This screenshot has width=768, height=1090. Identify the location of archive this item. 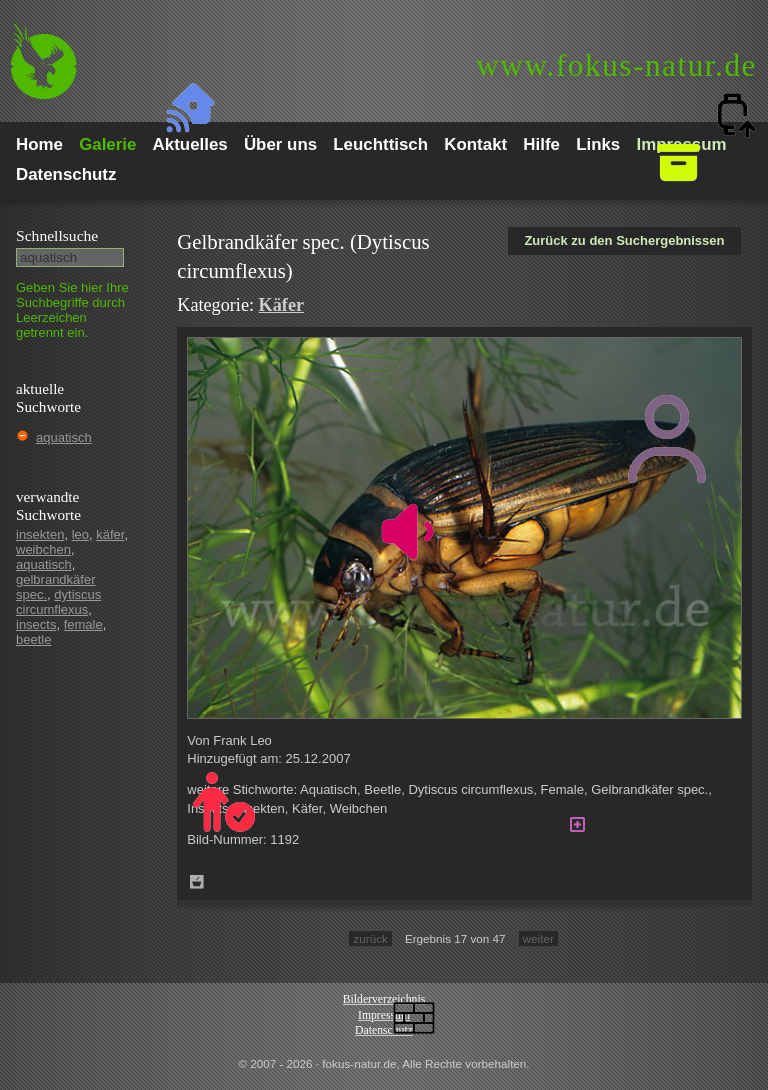
(678, 162).